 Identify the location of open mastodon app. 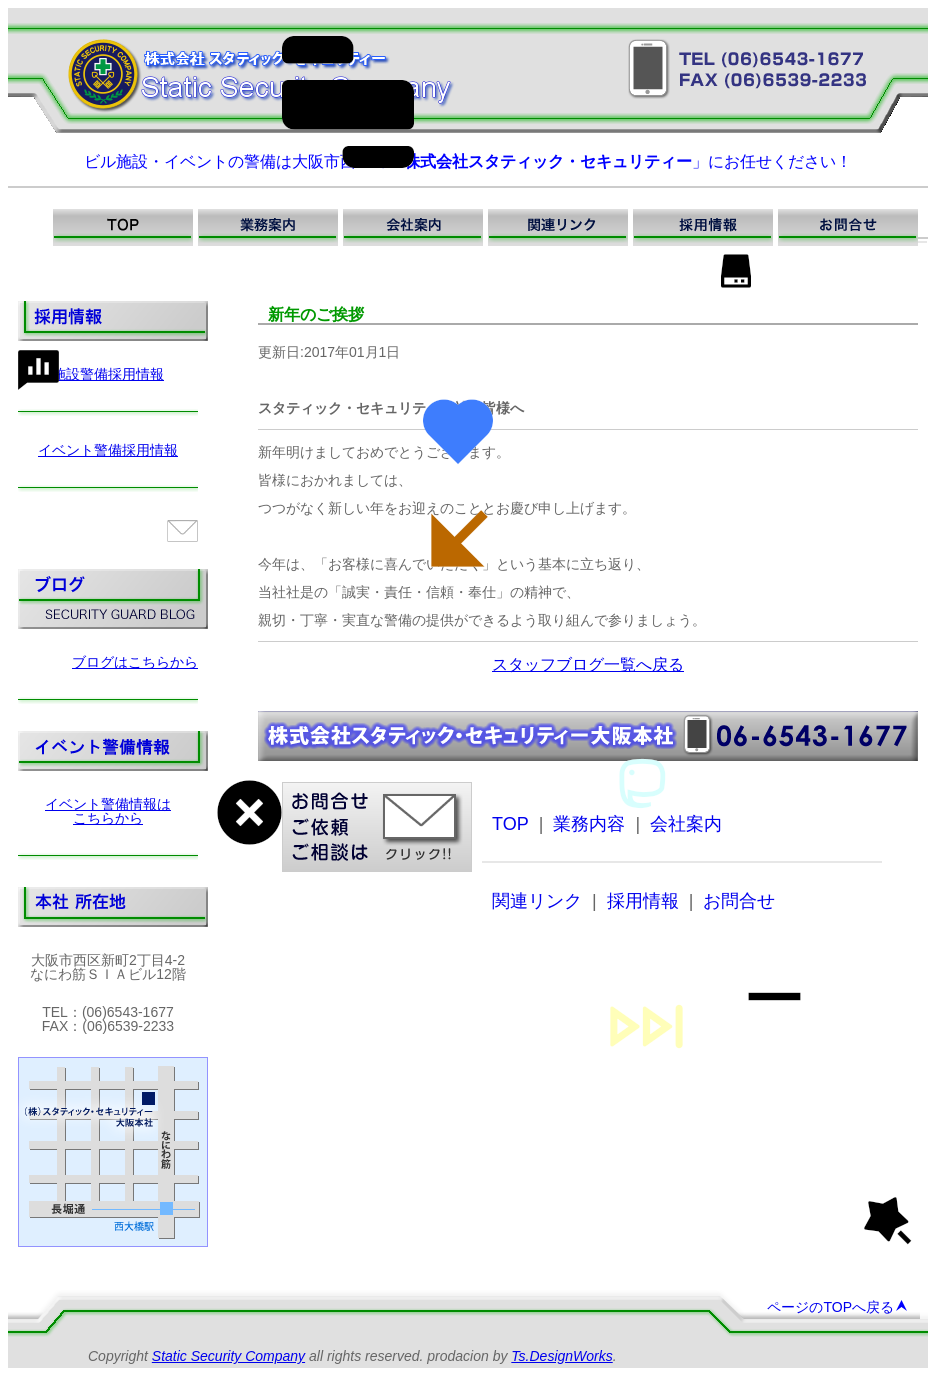
(641, 783).